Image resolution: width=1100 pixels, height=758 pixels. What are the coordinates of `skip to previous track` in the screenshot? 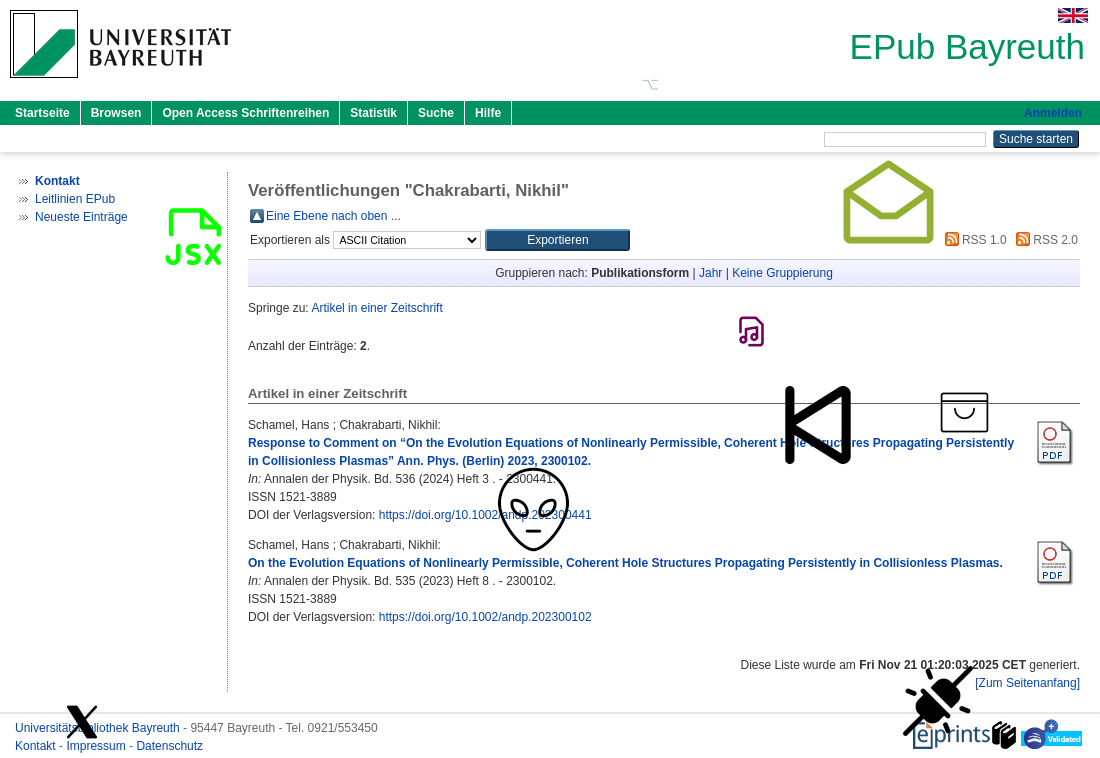 It's located at (818, 425).